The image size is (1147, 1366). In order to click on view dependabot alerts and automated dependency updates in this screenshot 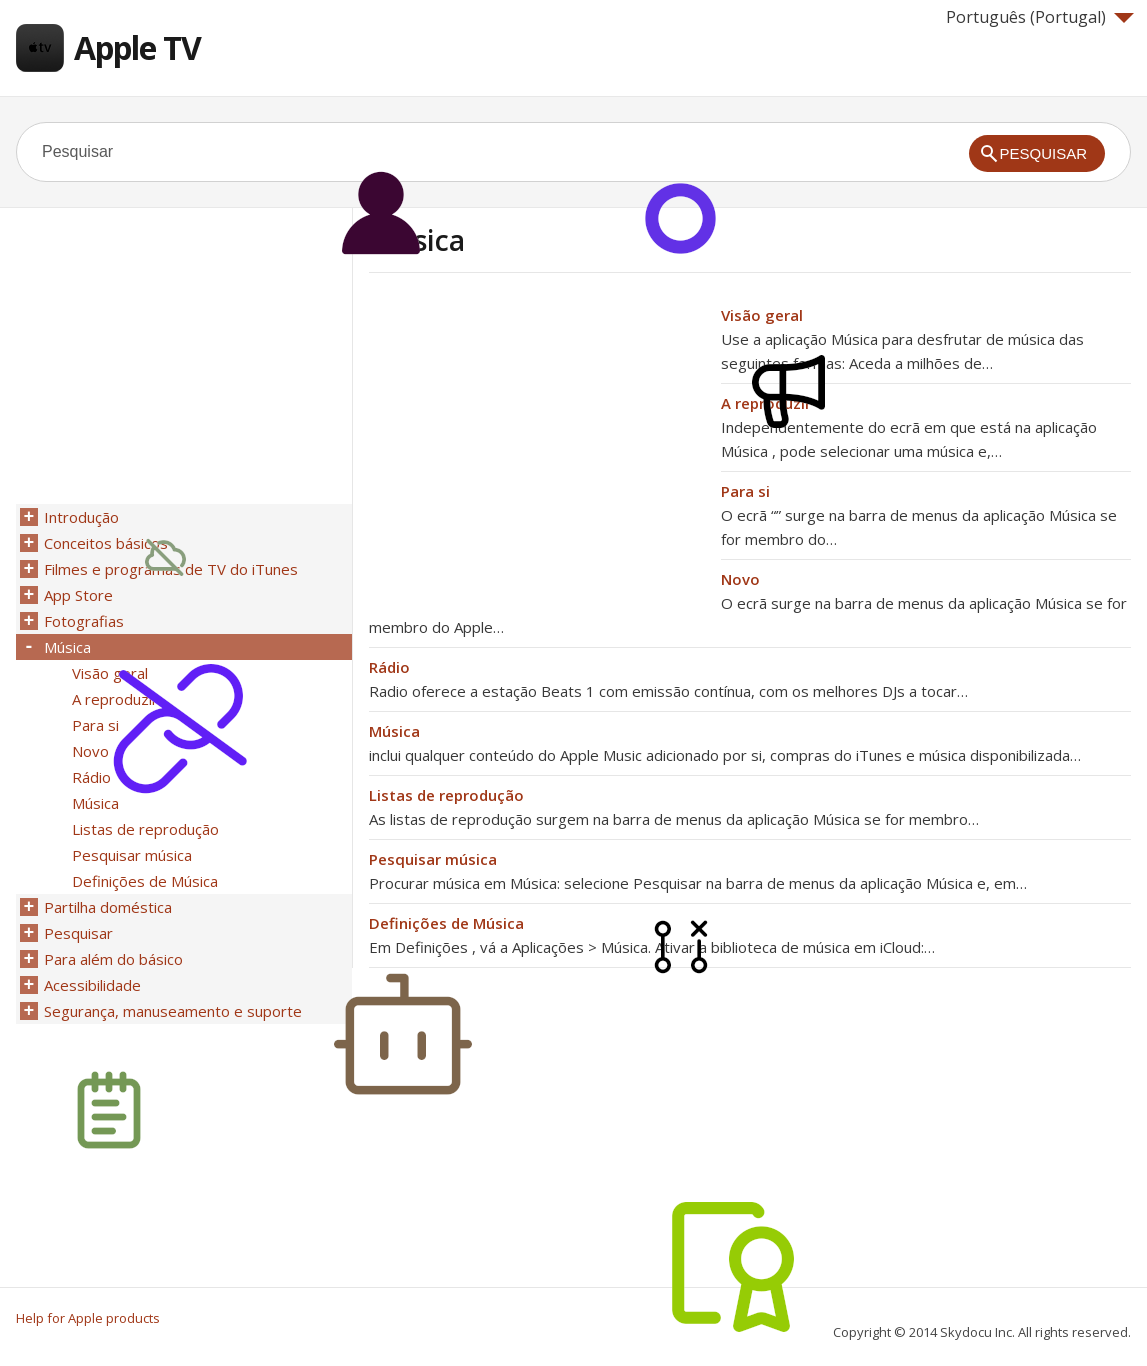, I will do `click(403, 1037)`.